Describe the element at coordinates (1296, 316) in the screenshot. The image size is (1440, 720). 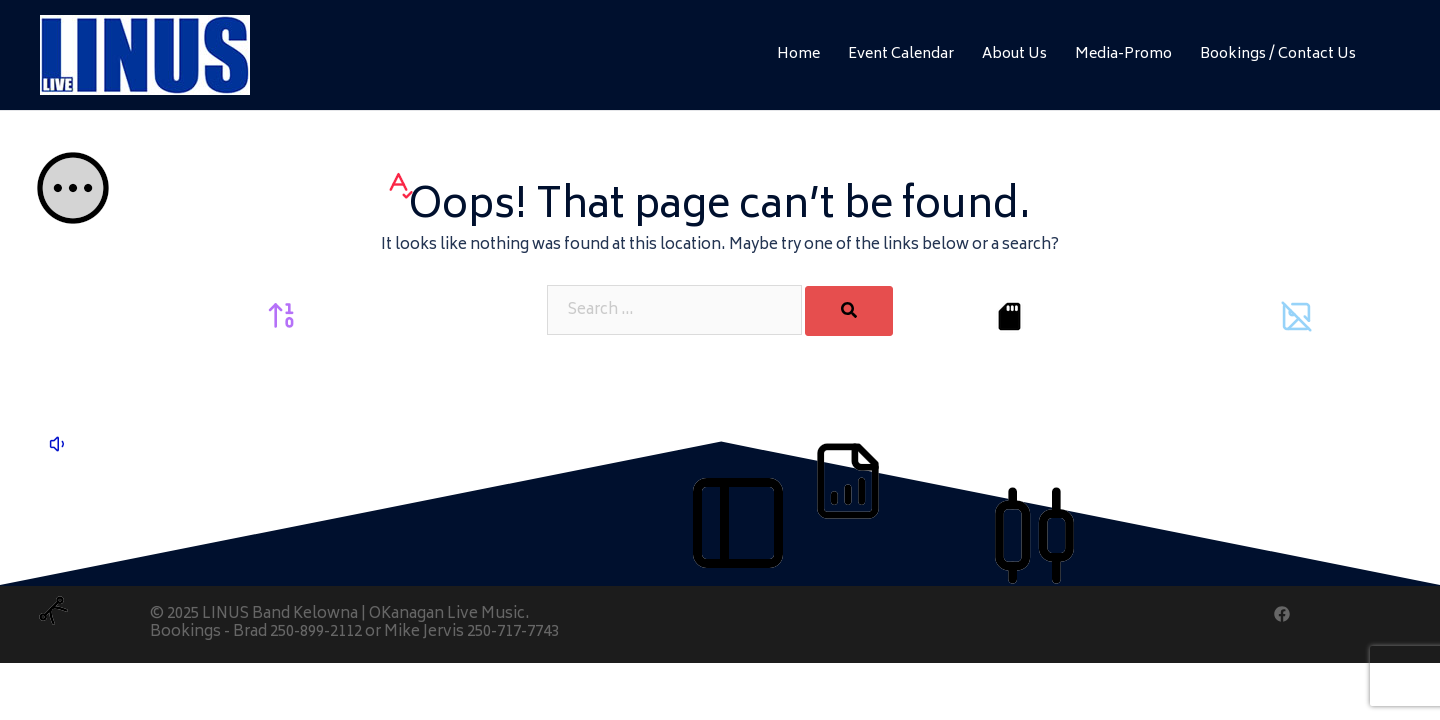
I see `image failed to load` at that location.